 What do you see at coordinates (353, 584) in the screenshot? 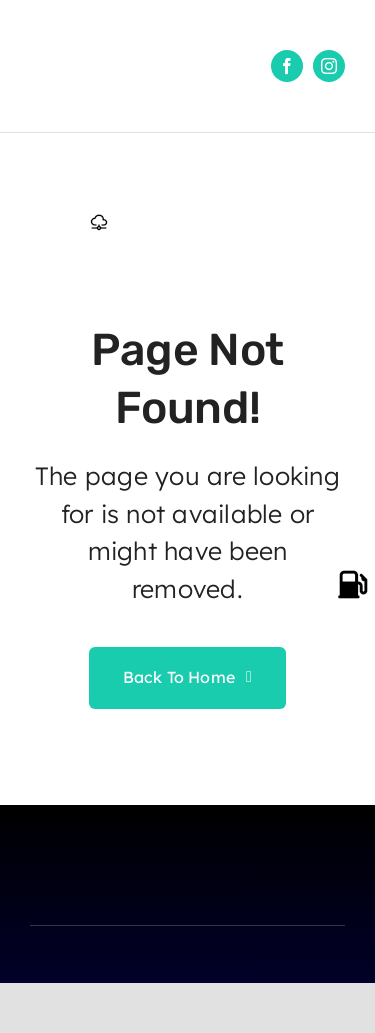
I see `find nearby gas stations` at bounding box center [353, 584].